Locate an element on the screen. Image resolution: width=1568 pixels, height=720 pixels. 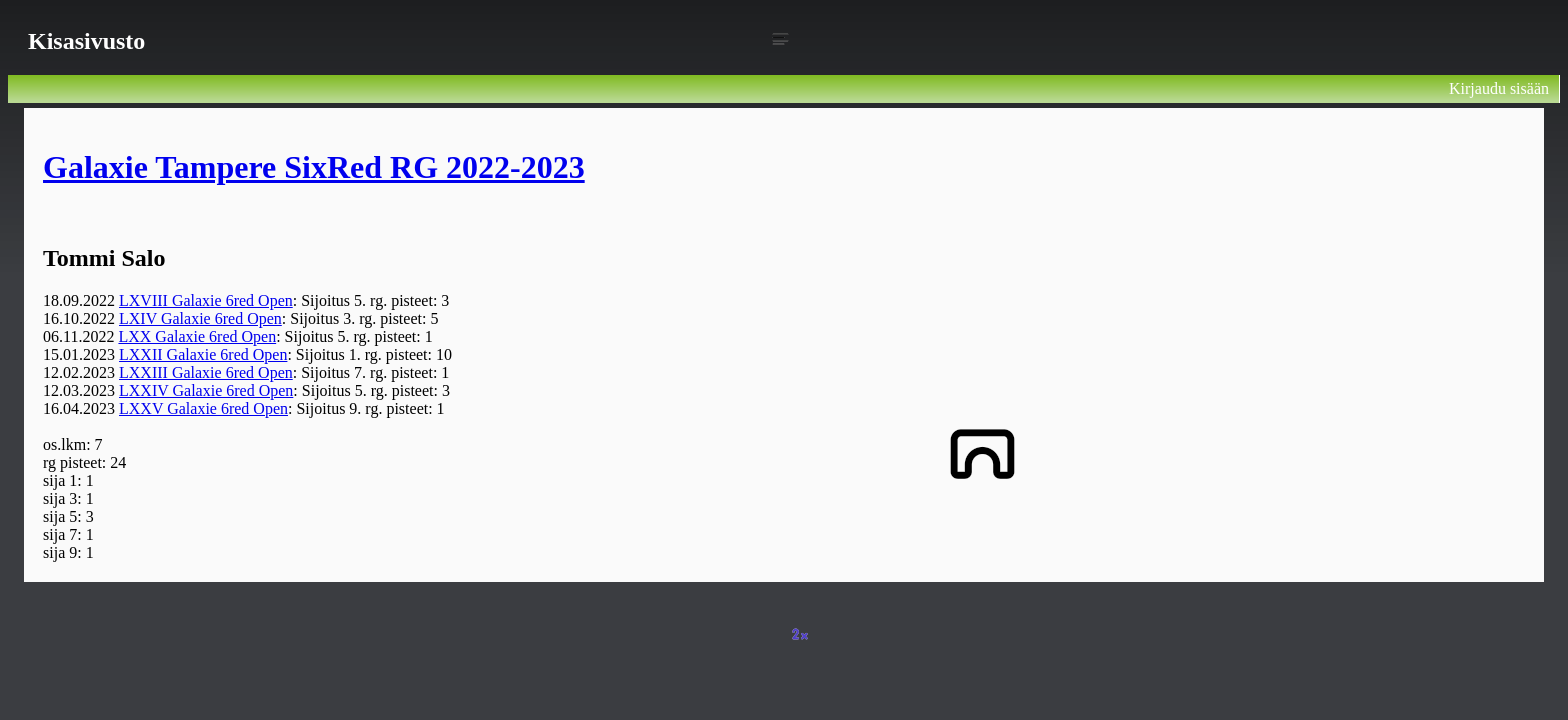
align text to the left is located at coordinates (780, 39).